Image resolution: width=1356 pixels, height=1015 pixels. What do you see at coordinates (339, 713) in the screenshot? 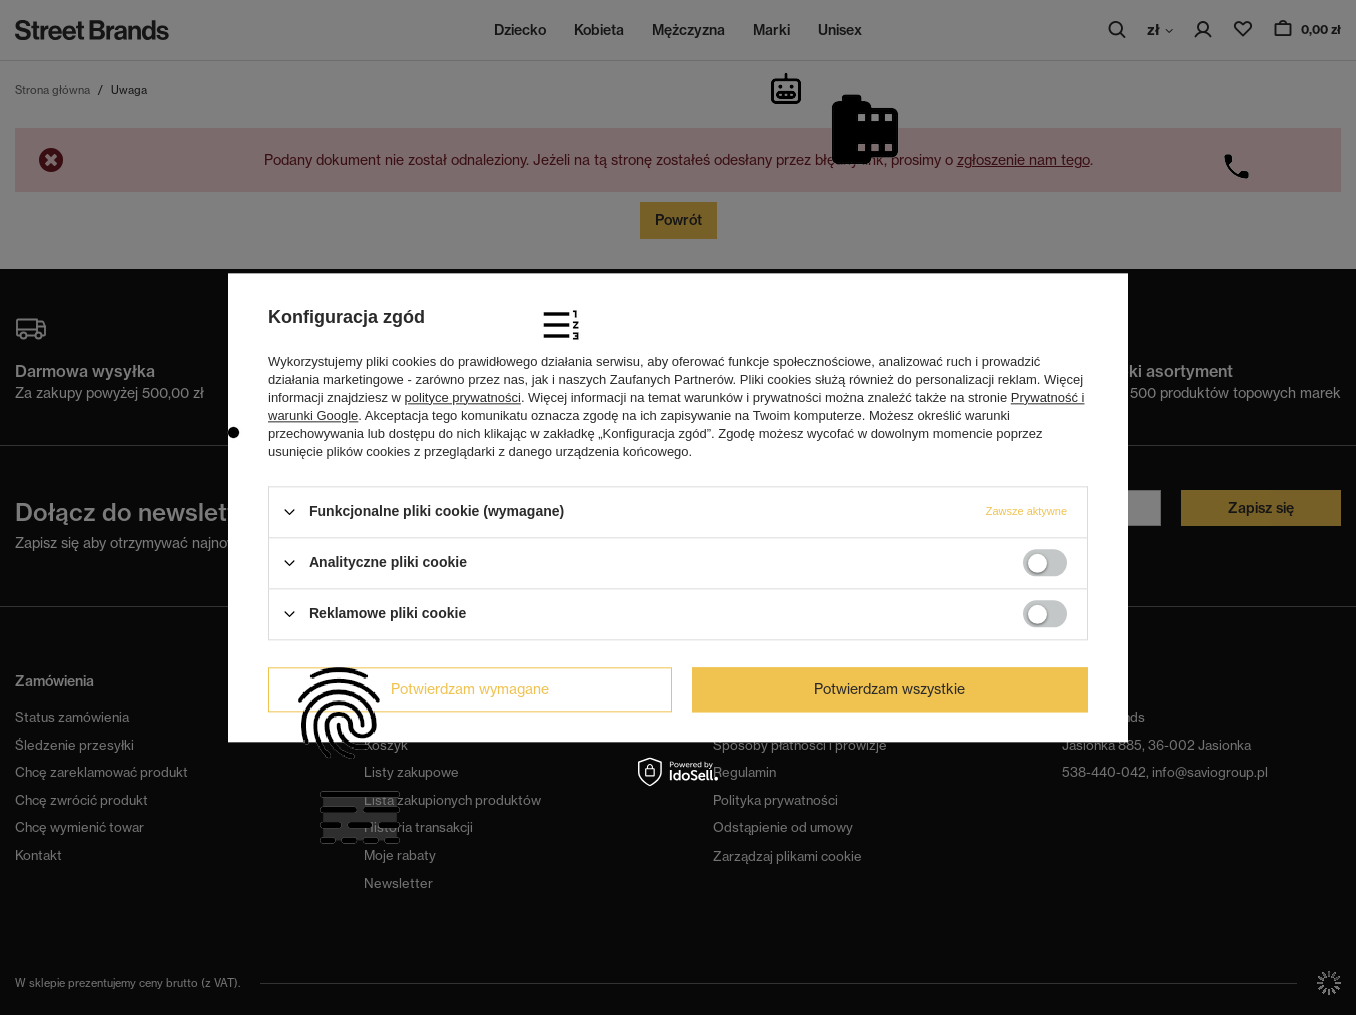
I see `authenticate with fingerprint` at bounding box center [339, 713].